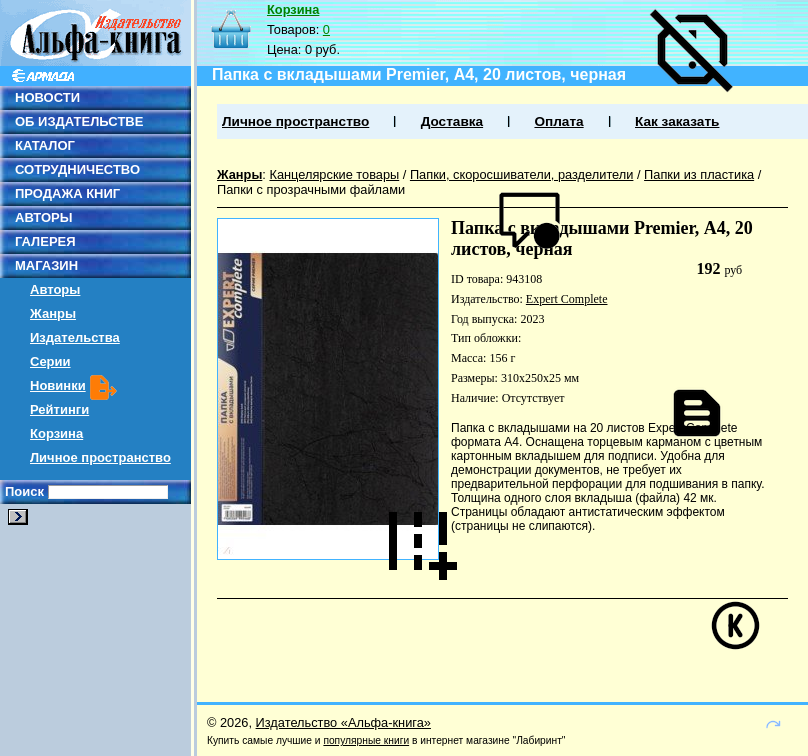 This screenshot has height=756, width=808. I want to click on add a new road to the map, so click(418, 541).